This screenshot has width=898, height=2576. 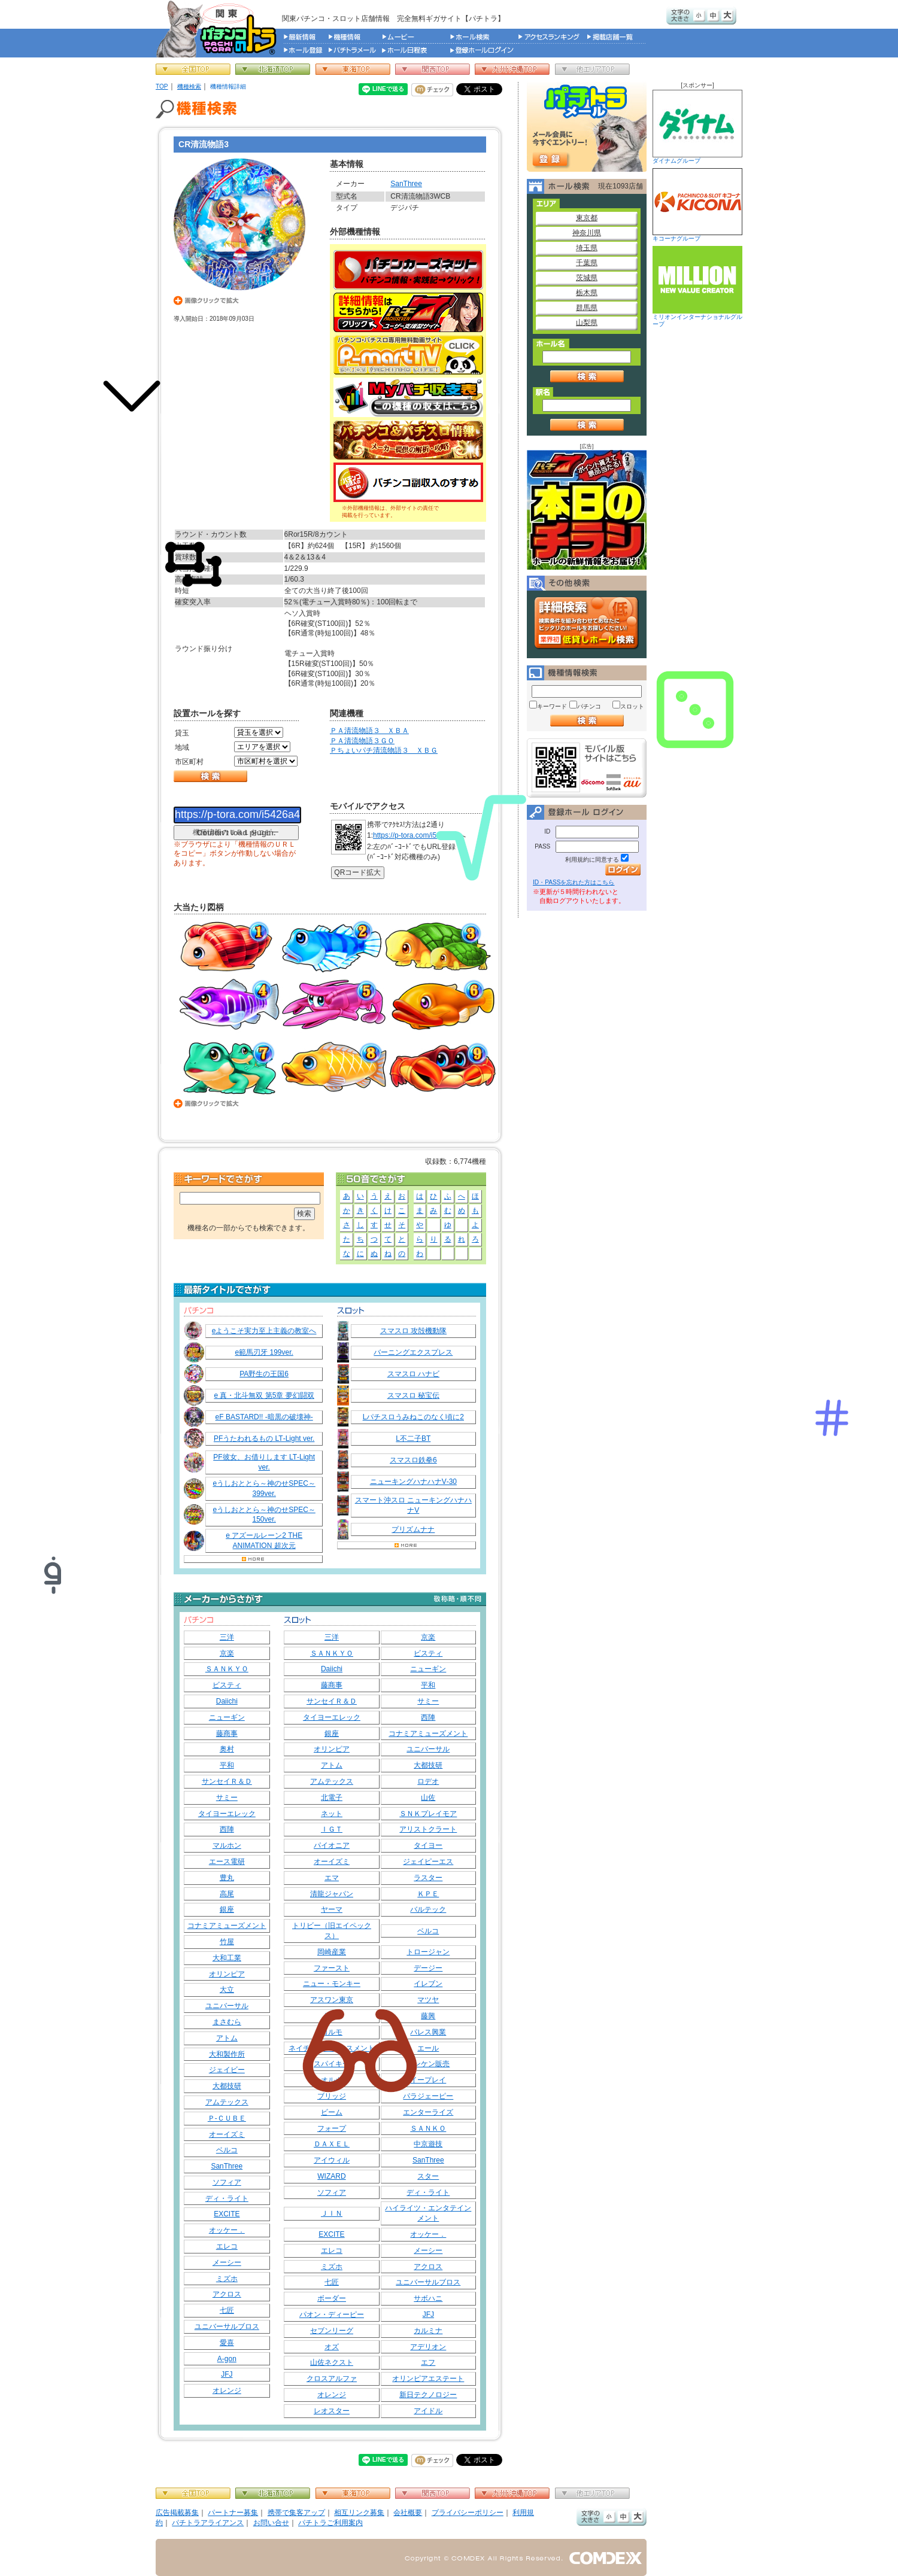 I want to click on add or browse hashtags, so click(x=832, y=1418).